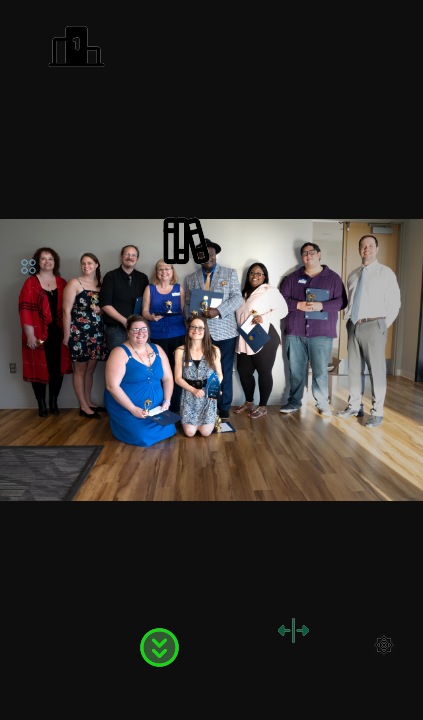 This screenshot has width=423, height=720. Describe the element at coordinates (76, 46) in the screenshot. I see `view leaderboard or rankings` at that location.